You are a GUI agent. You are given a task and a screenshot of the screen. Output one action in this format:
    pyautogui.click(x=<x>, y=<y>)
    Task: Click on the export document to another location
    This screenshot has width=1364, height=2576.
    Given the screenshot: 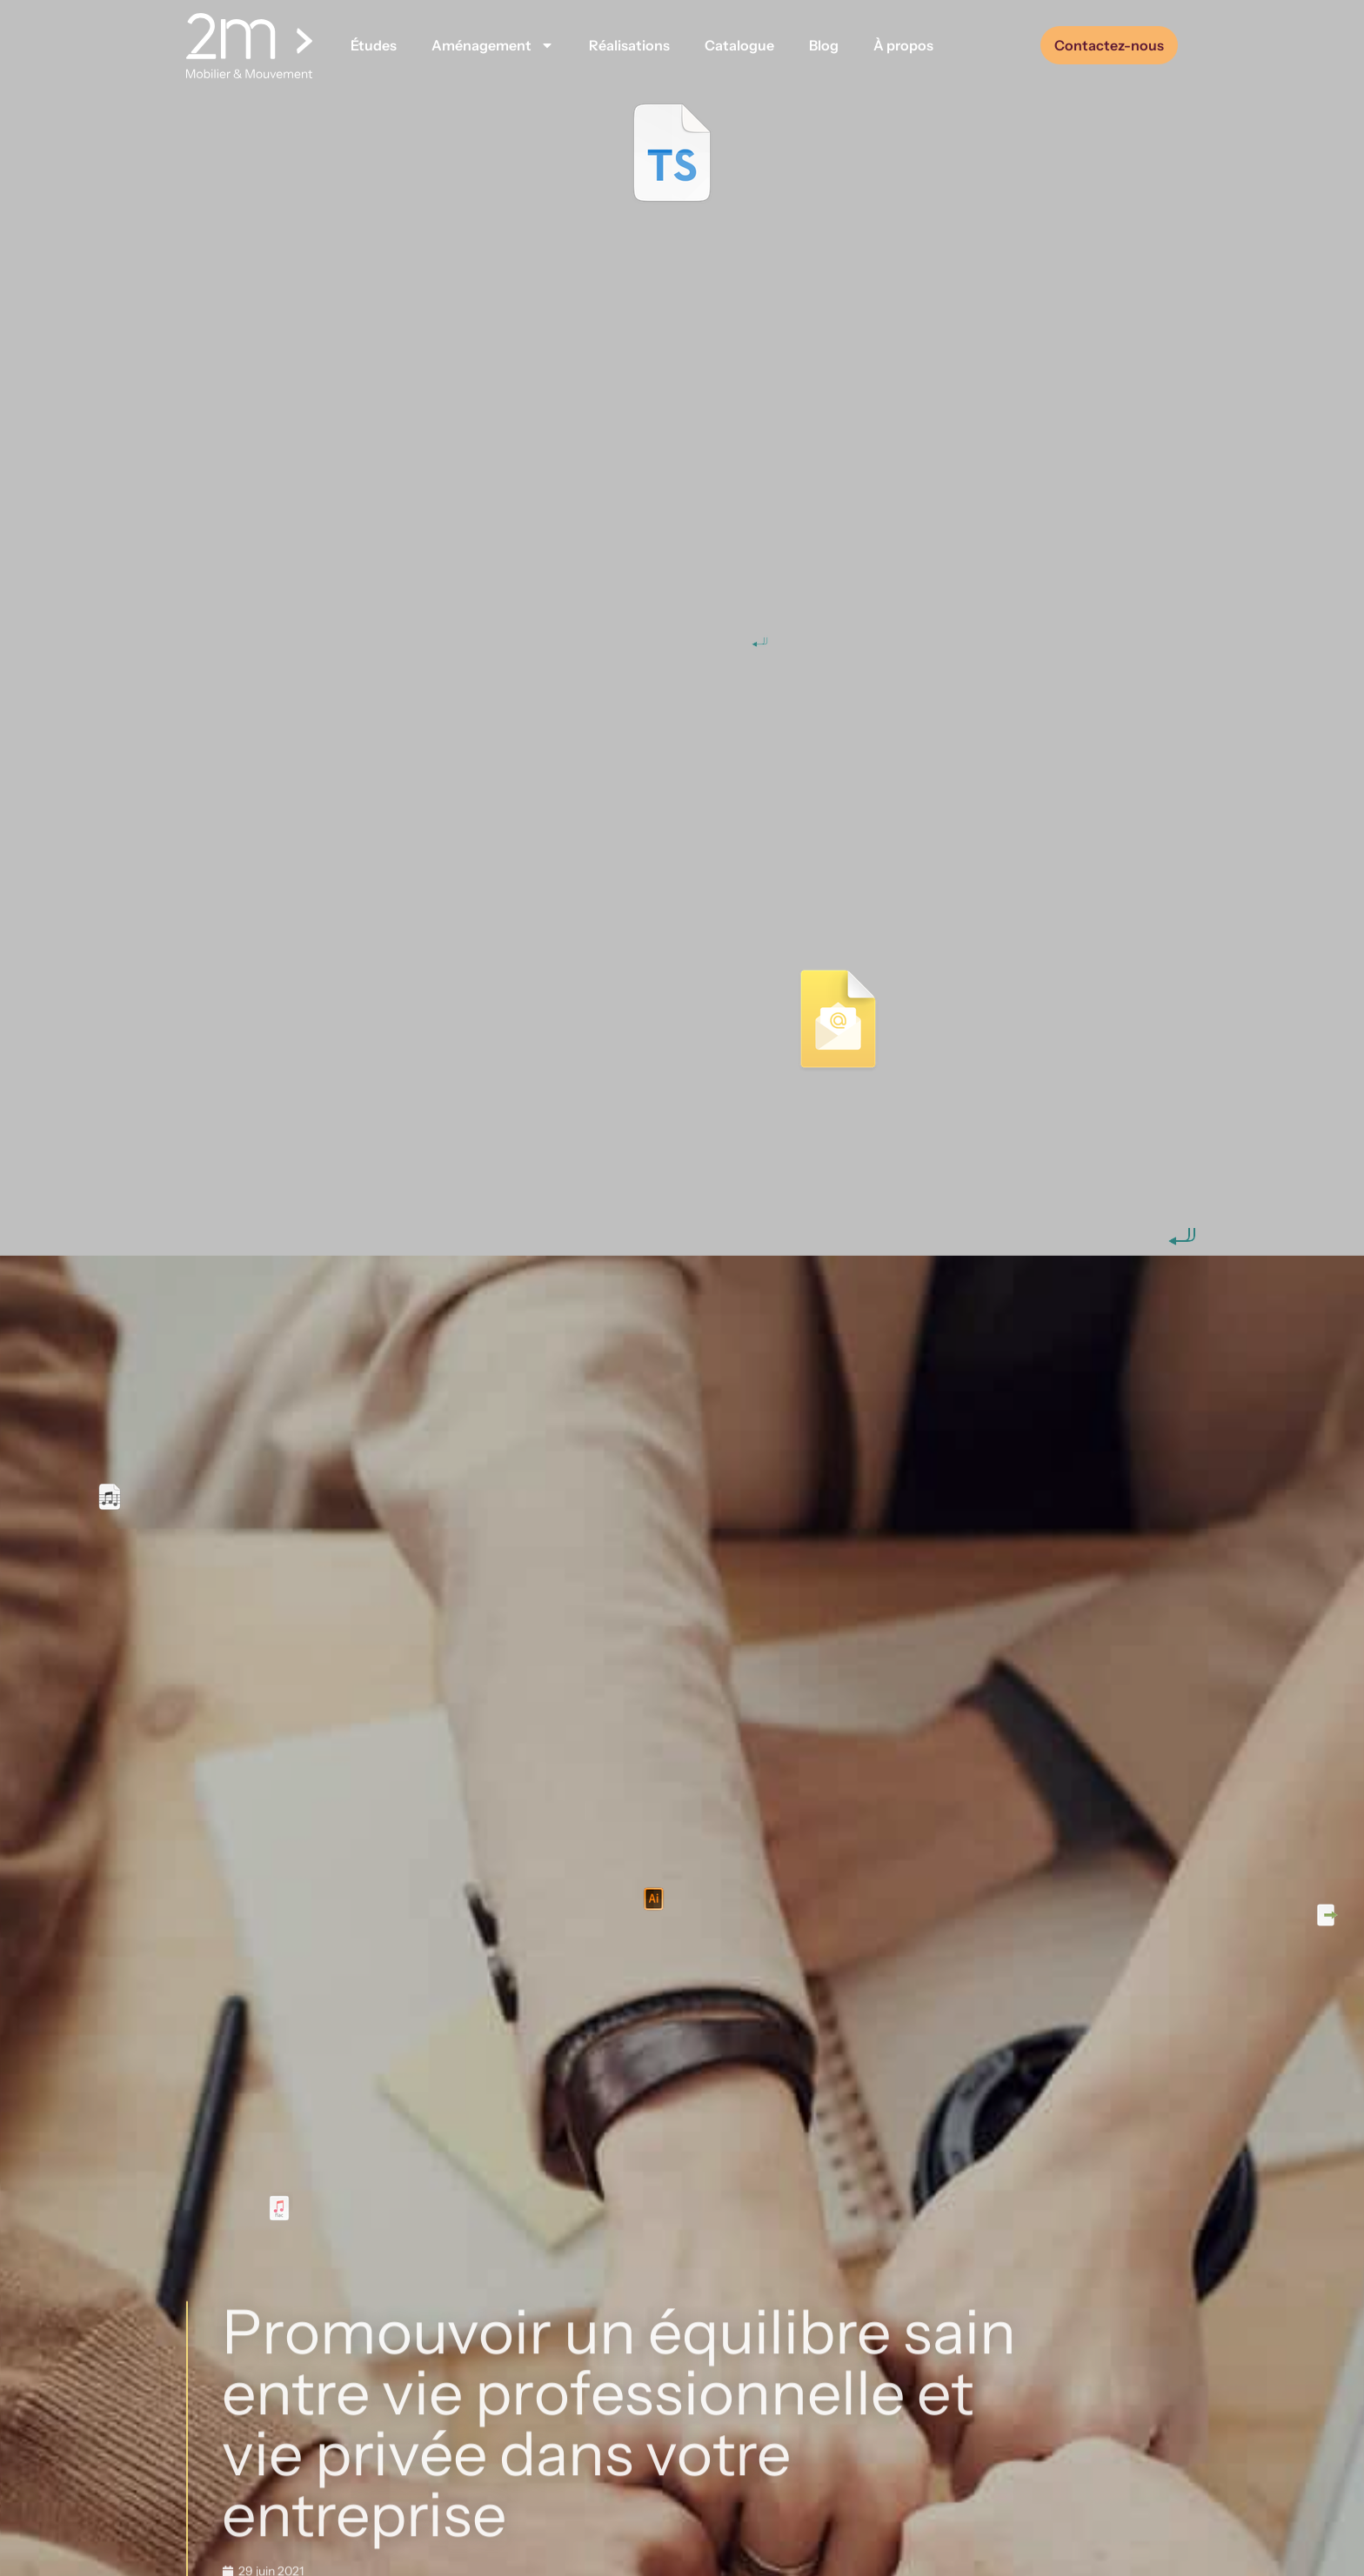 What is the action you would take?
    pyautogui.click(x=1326, y=1915)
    